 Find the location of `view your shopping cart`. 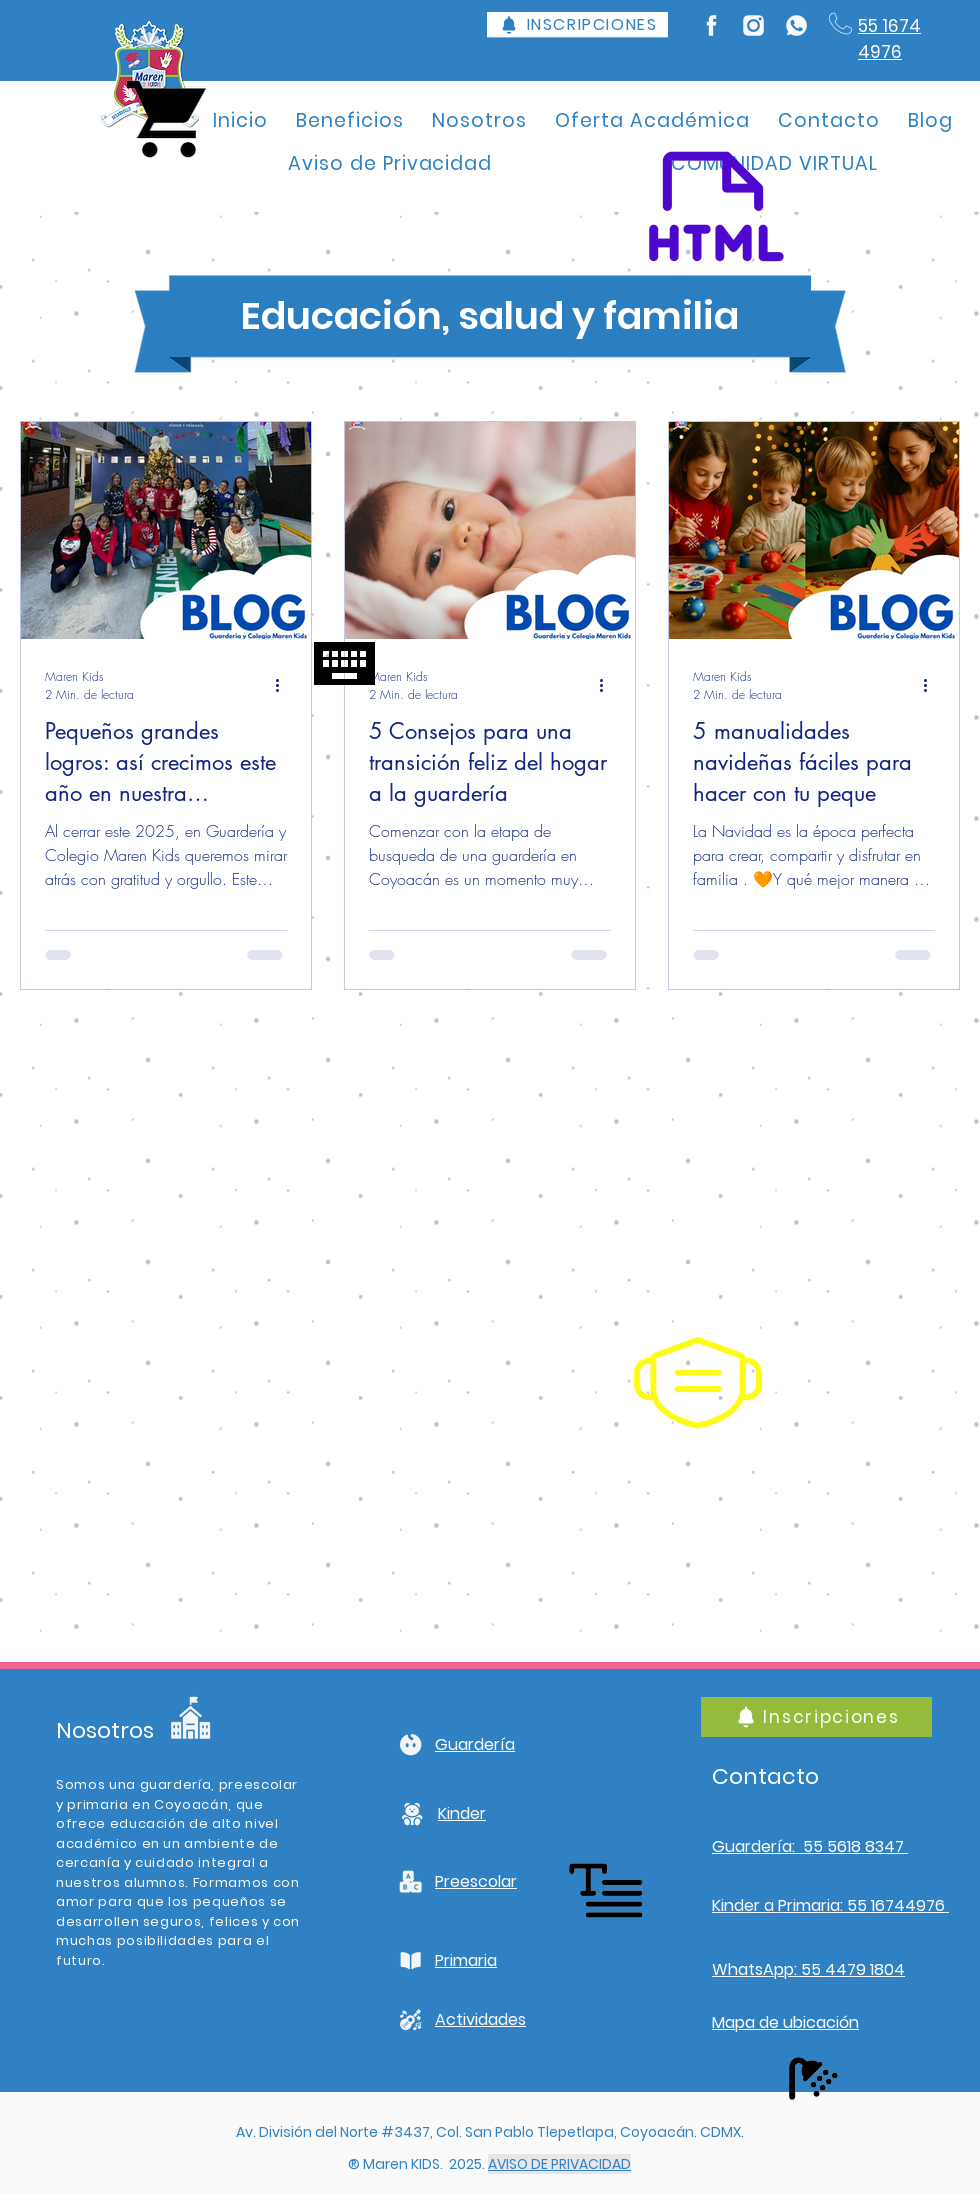

view your shopping cart is located at coordinates (169, 119).